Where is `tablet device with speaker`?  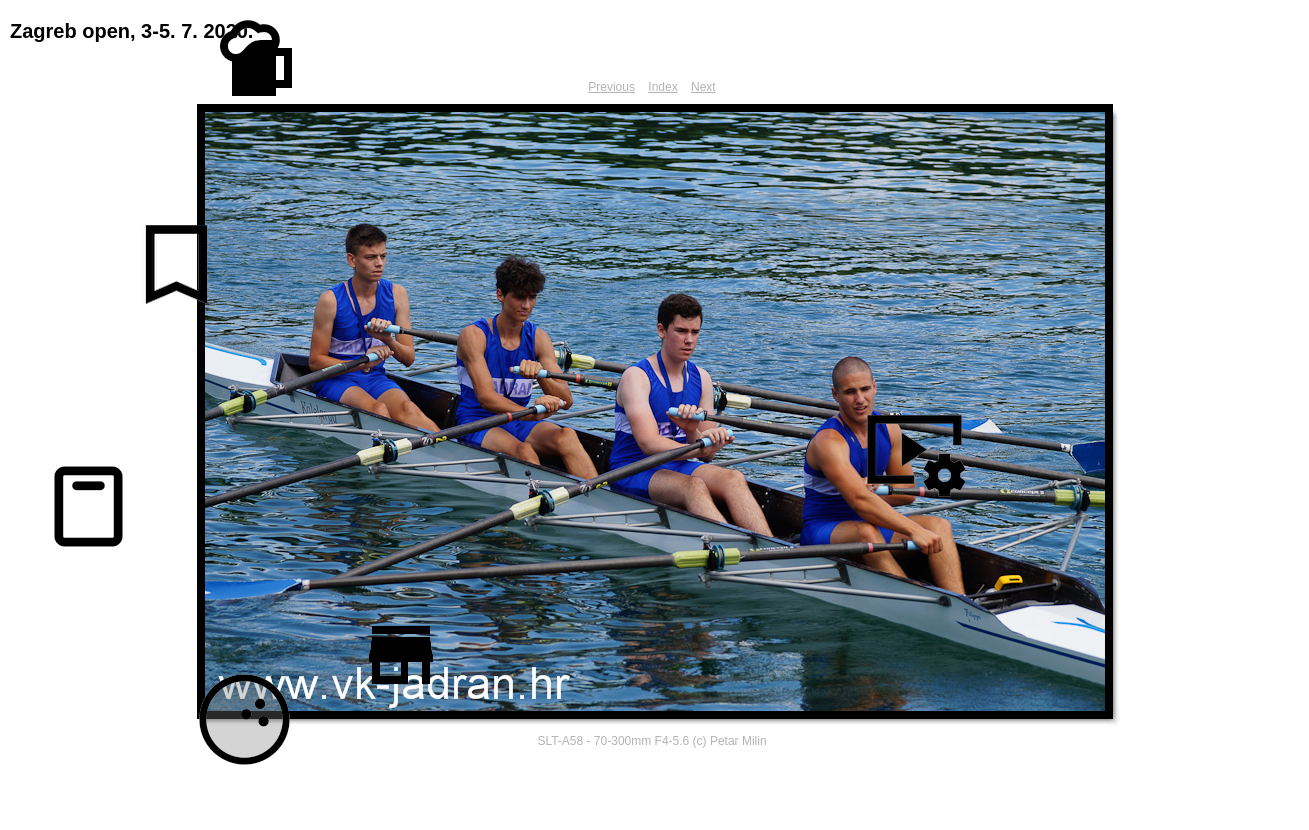 tablet device with speaker is located at coordinates (88, 506).